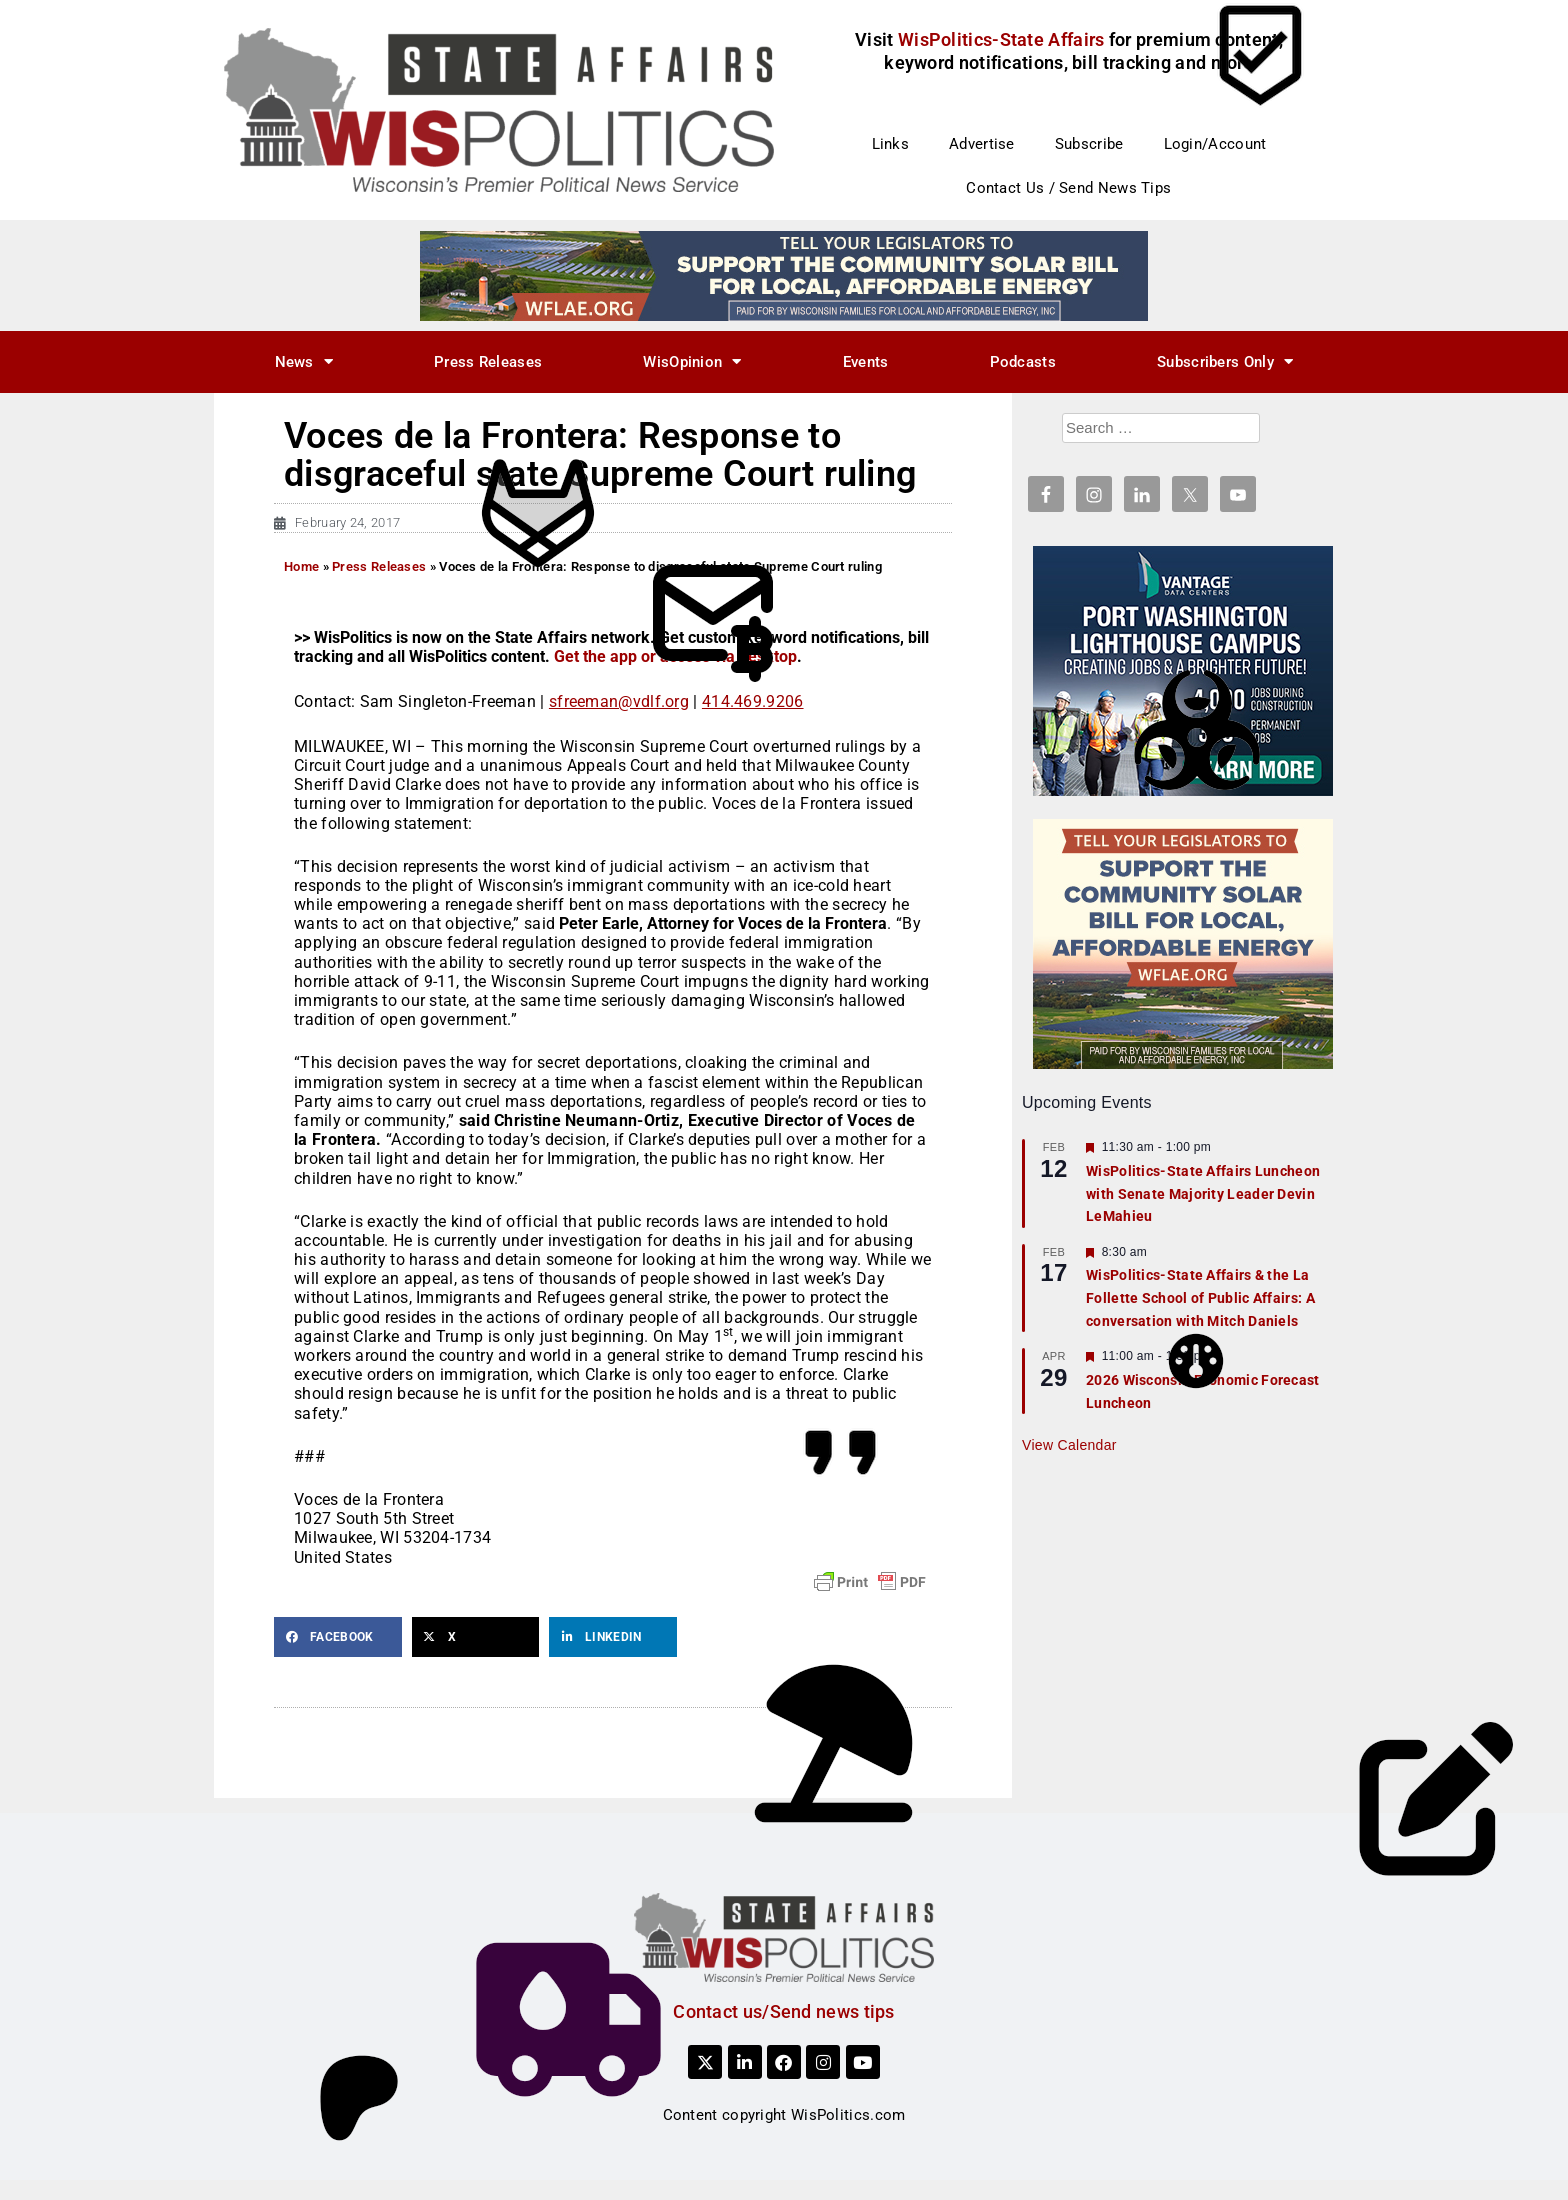 This screenshot has height=2200, width=1568. Describe the element at coordinates (568, 2014) in the screenshot. I see `water delivery service` at that location.